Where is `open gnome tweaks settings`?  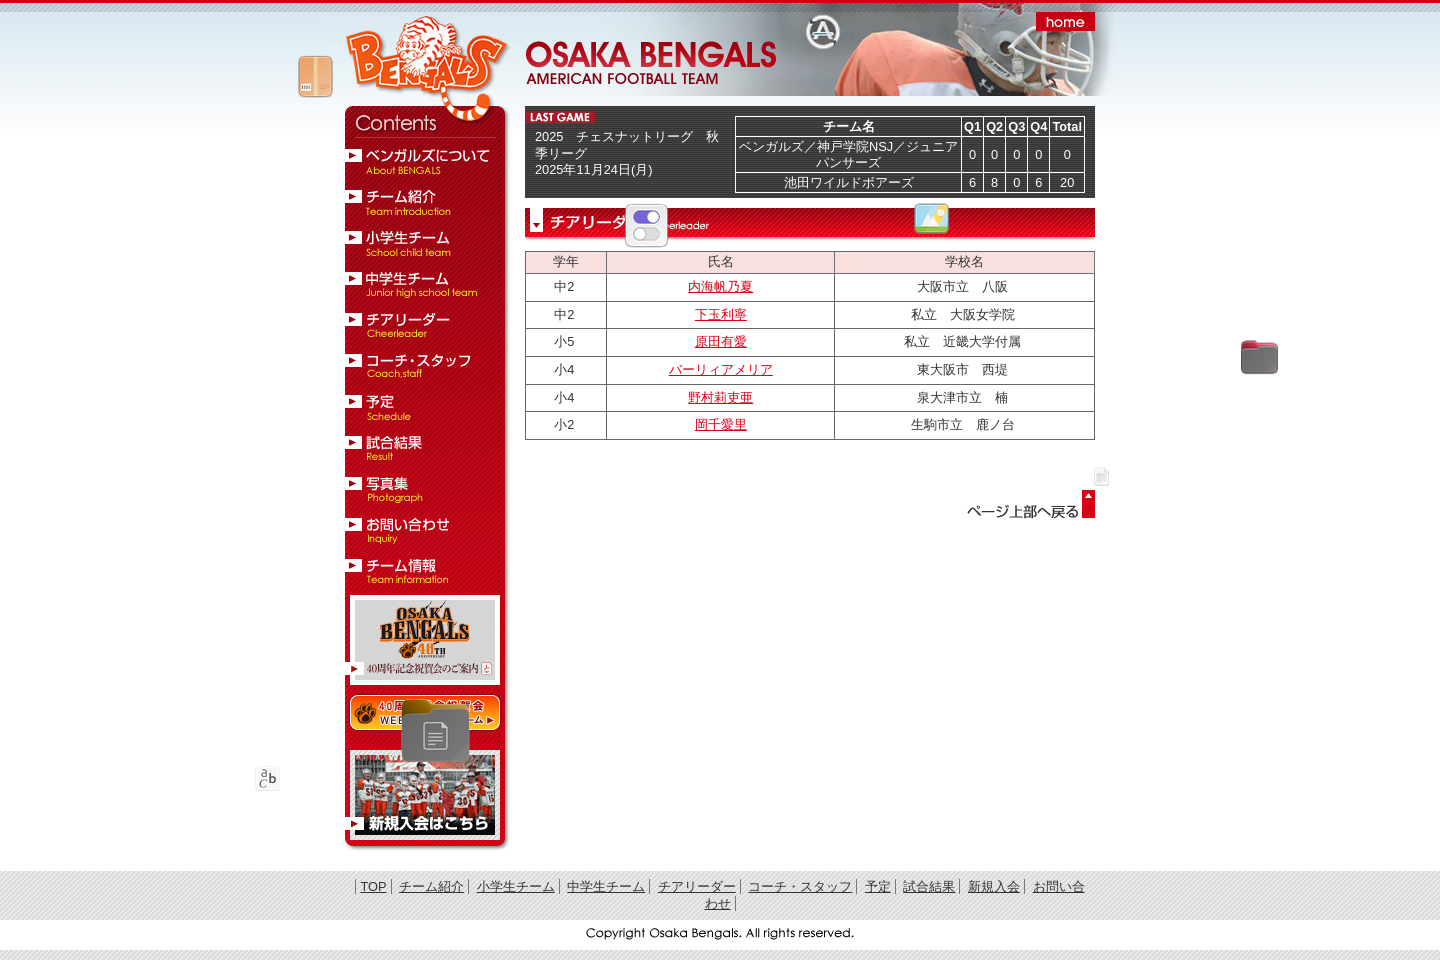
open gnome tweaks settings is located at coordinates (646, 225).